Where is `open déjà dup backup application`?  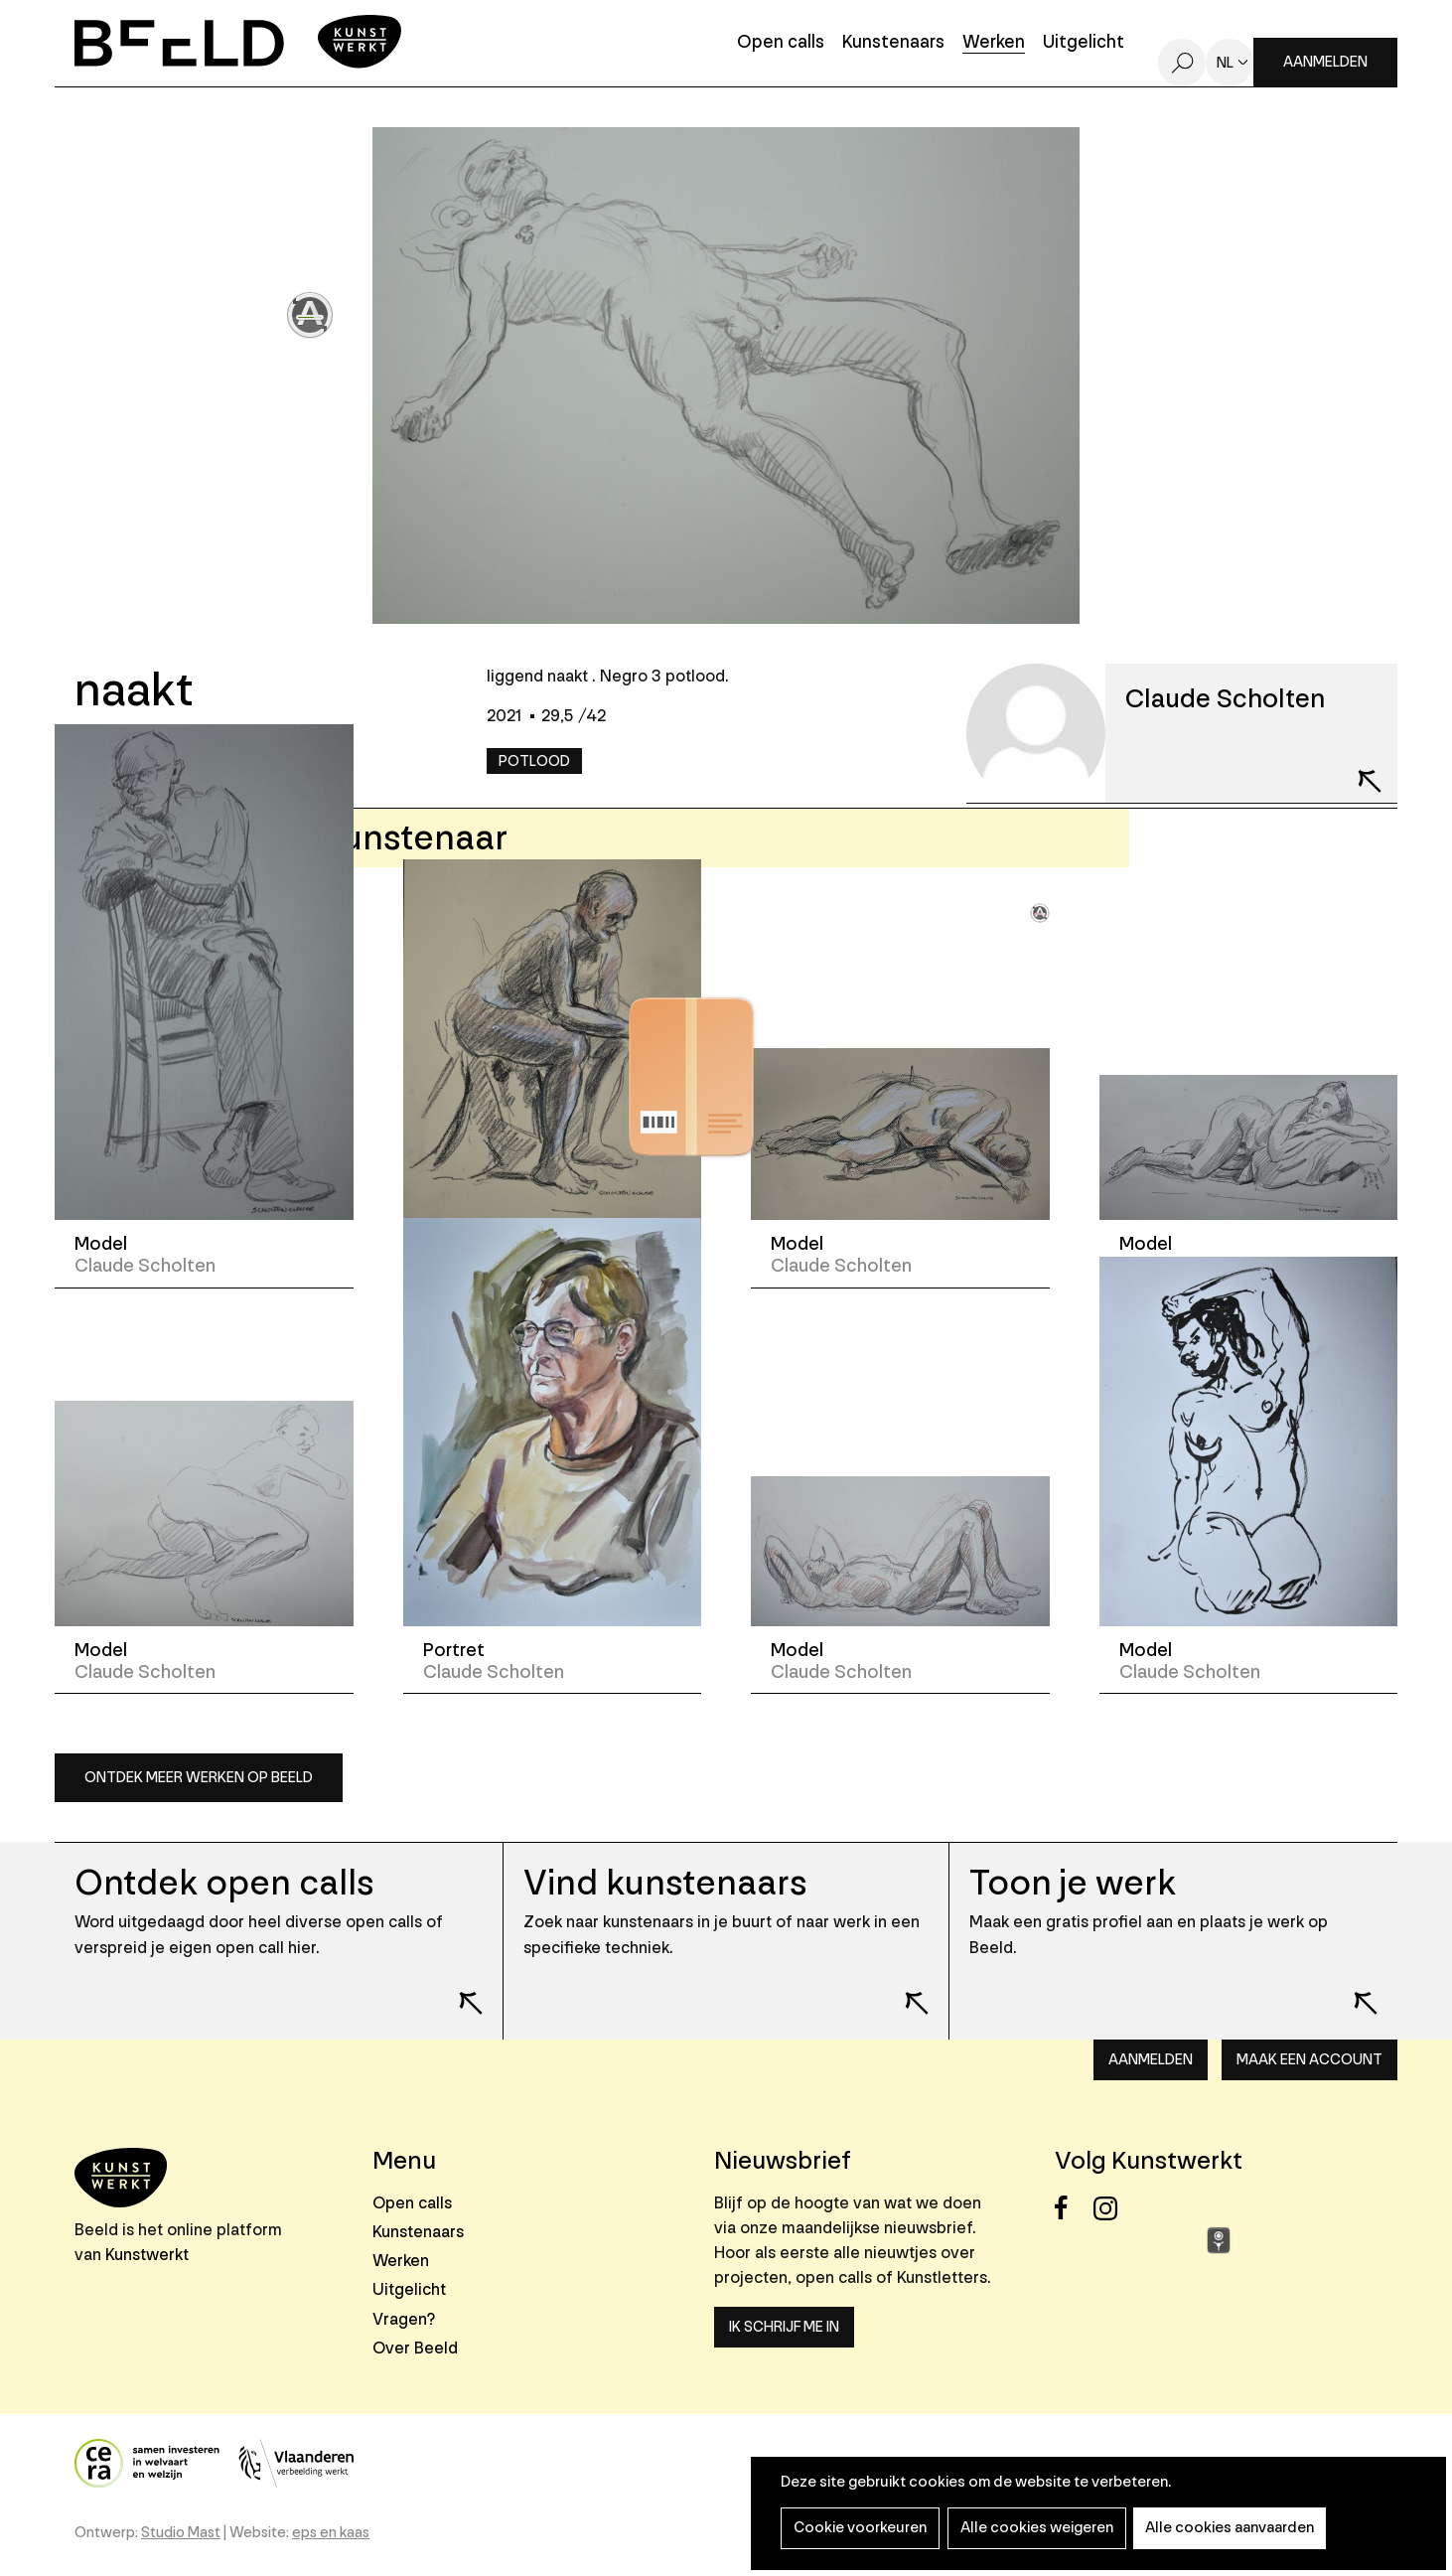
open déjà dup backup application is located at coordinates (1219, 2240).